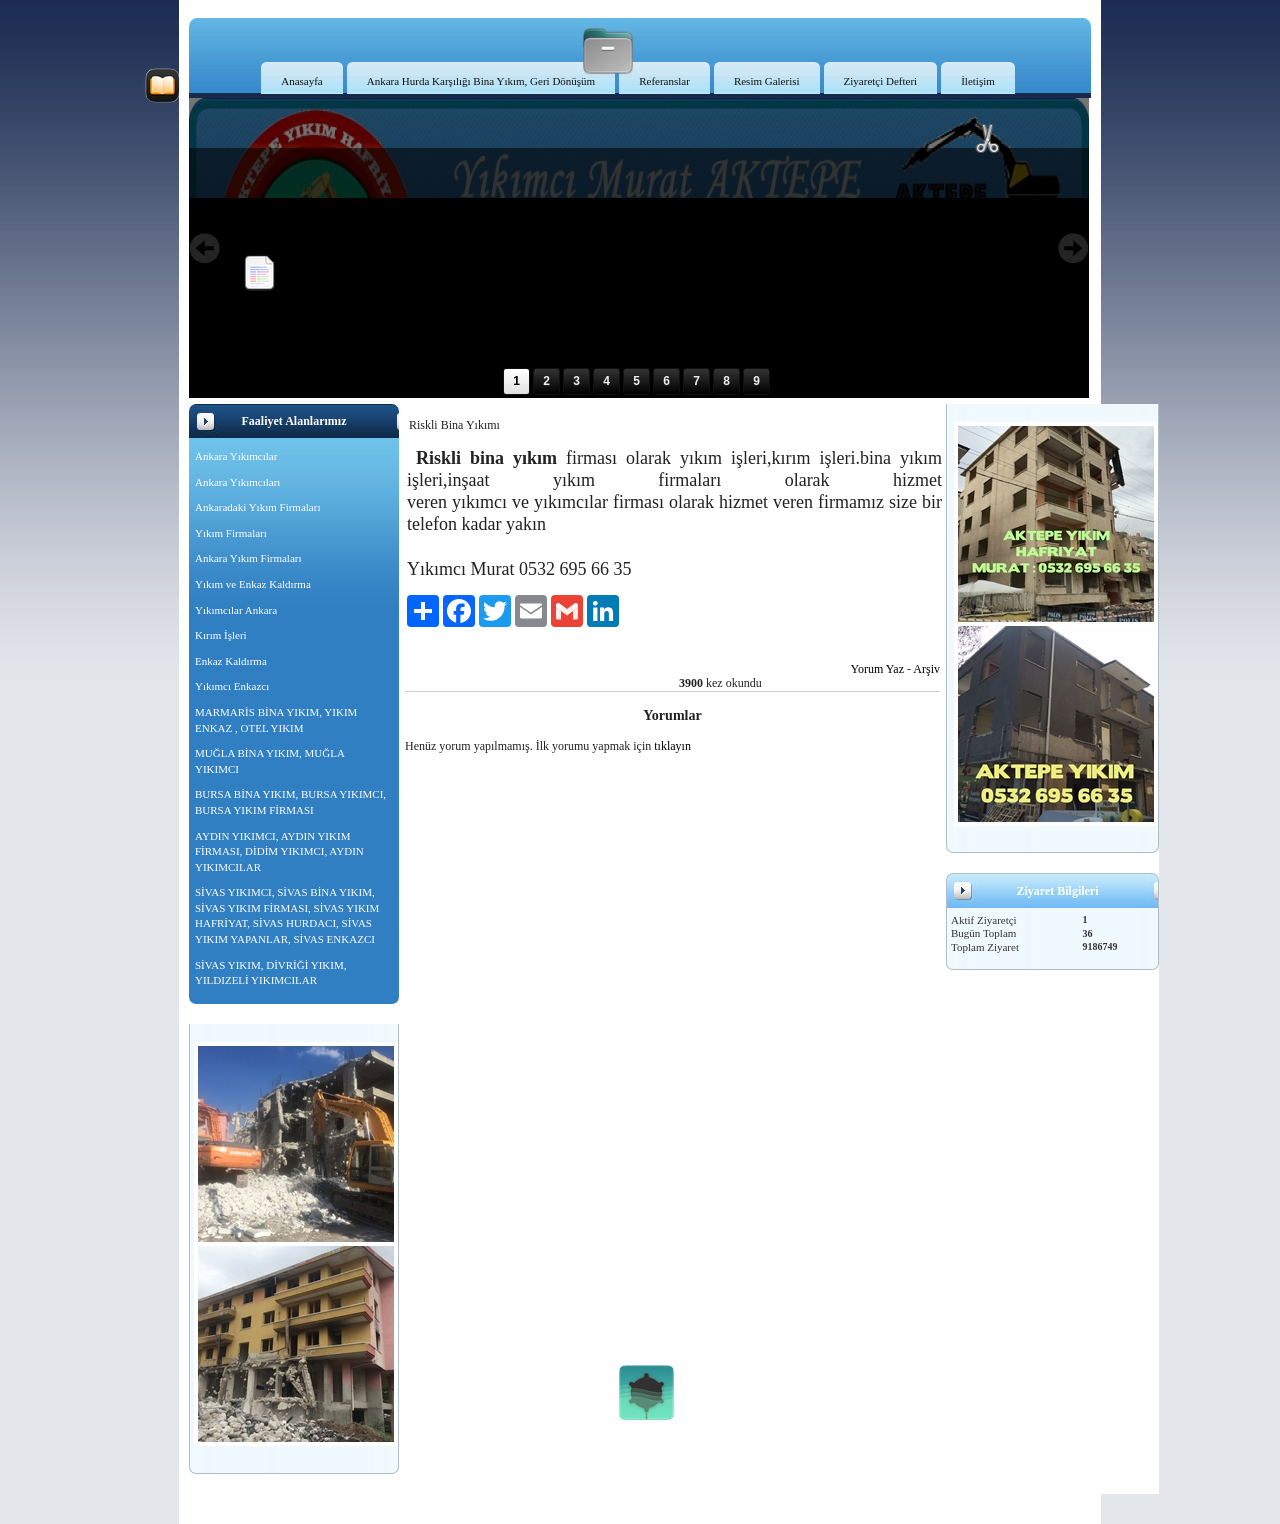  I want to click on open the file manager application, so click(608, 51).